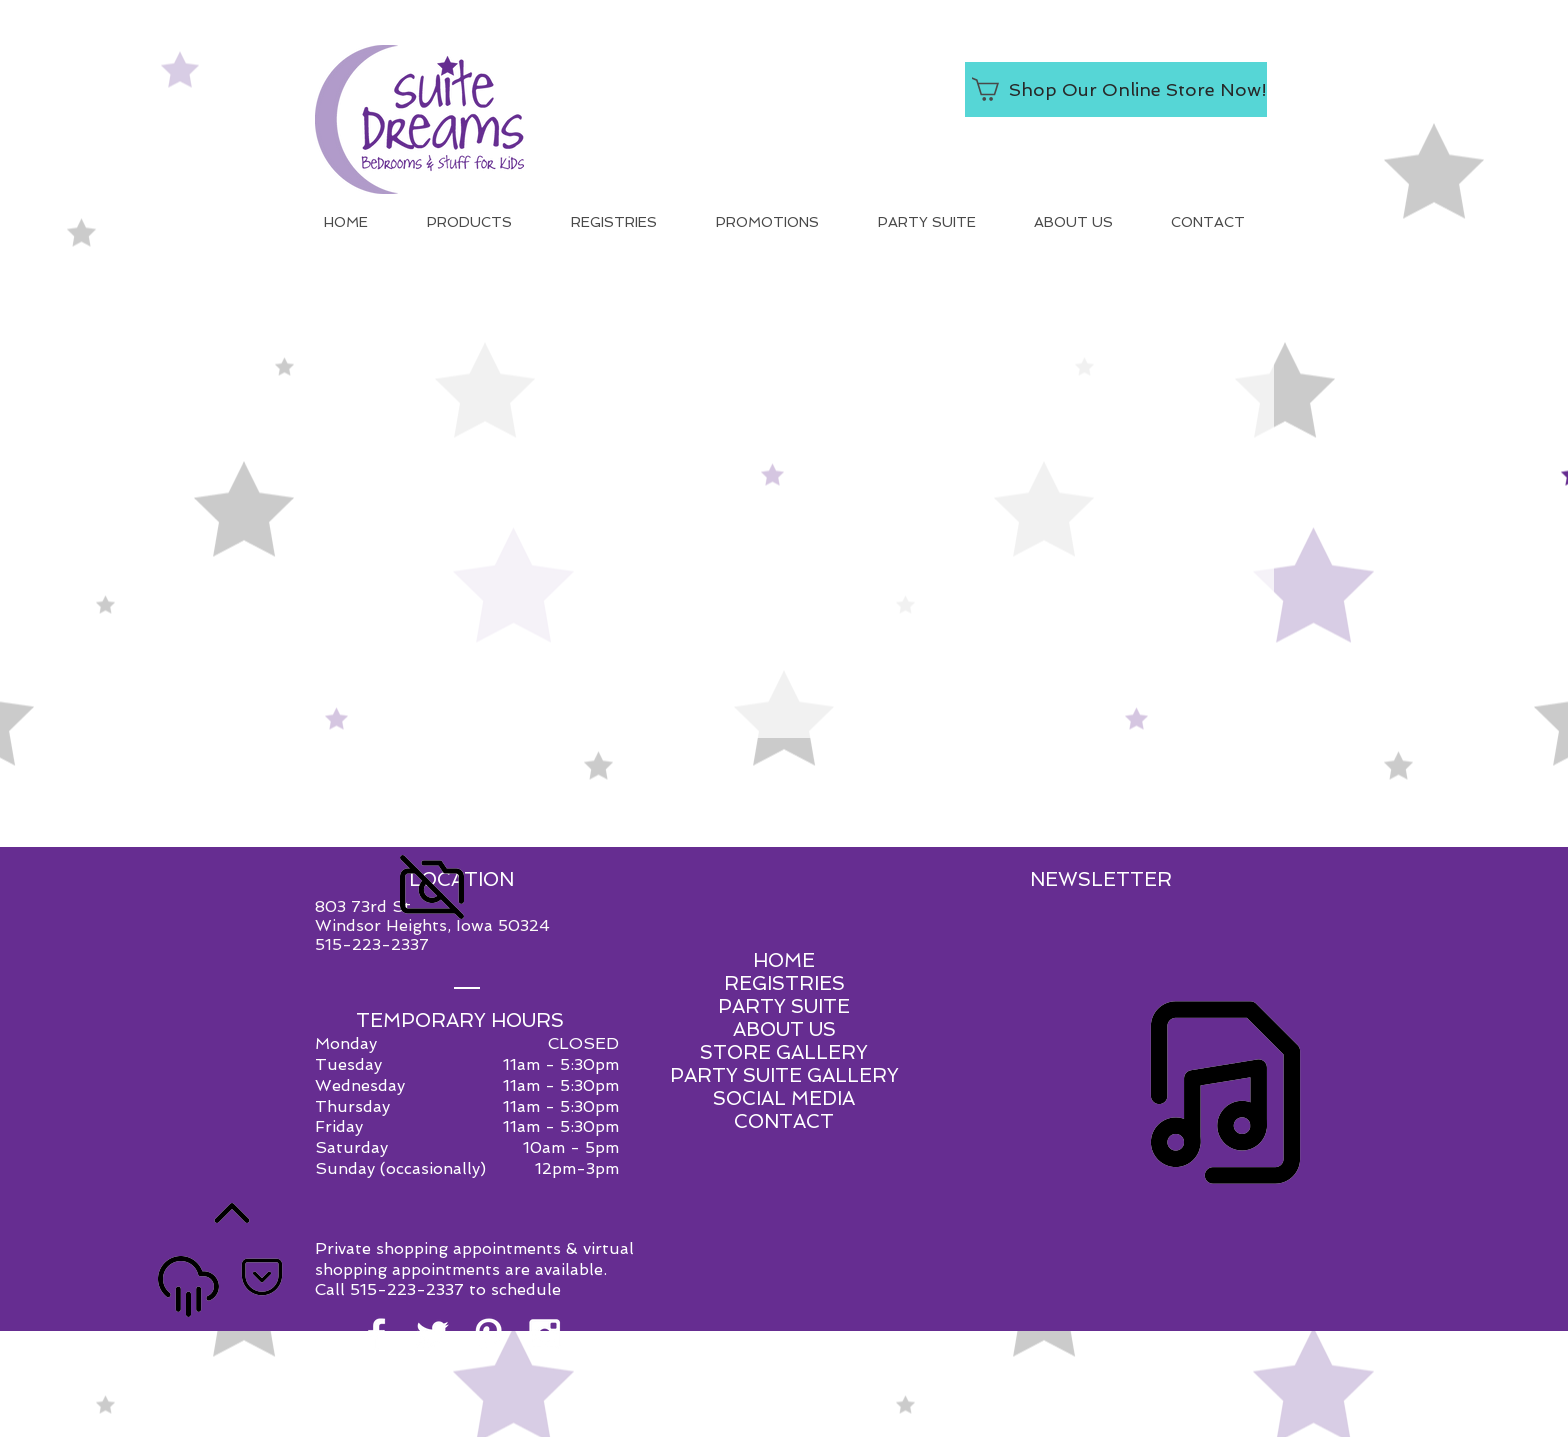  What do you see at coordinates (262, 1277) in the screenshot?
I see `save to pocket app` at bounding box center [262, 1277].